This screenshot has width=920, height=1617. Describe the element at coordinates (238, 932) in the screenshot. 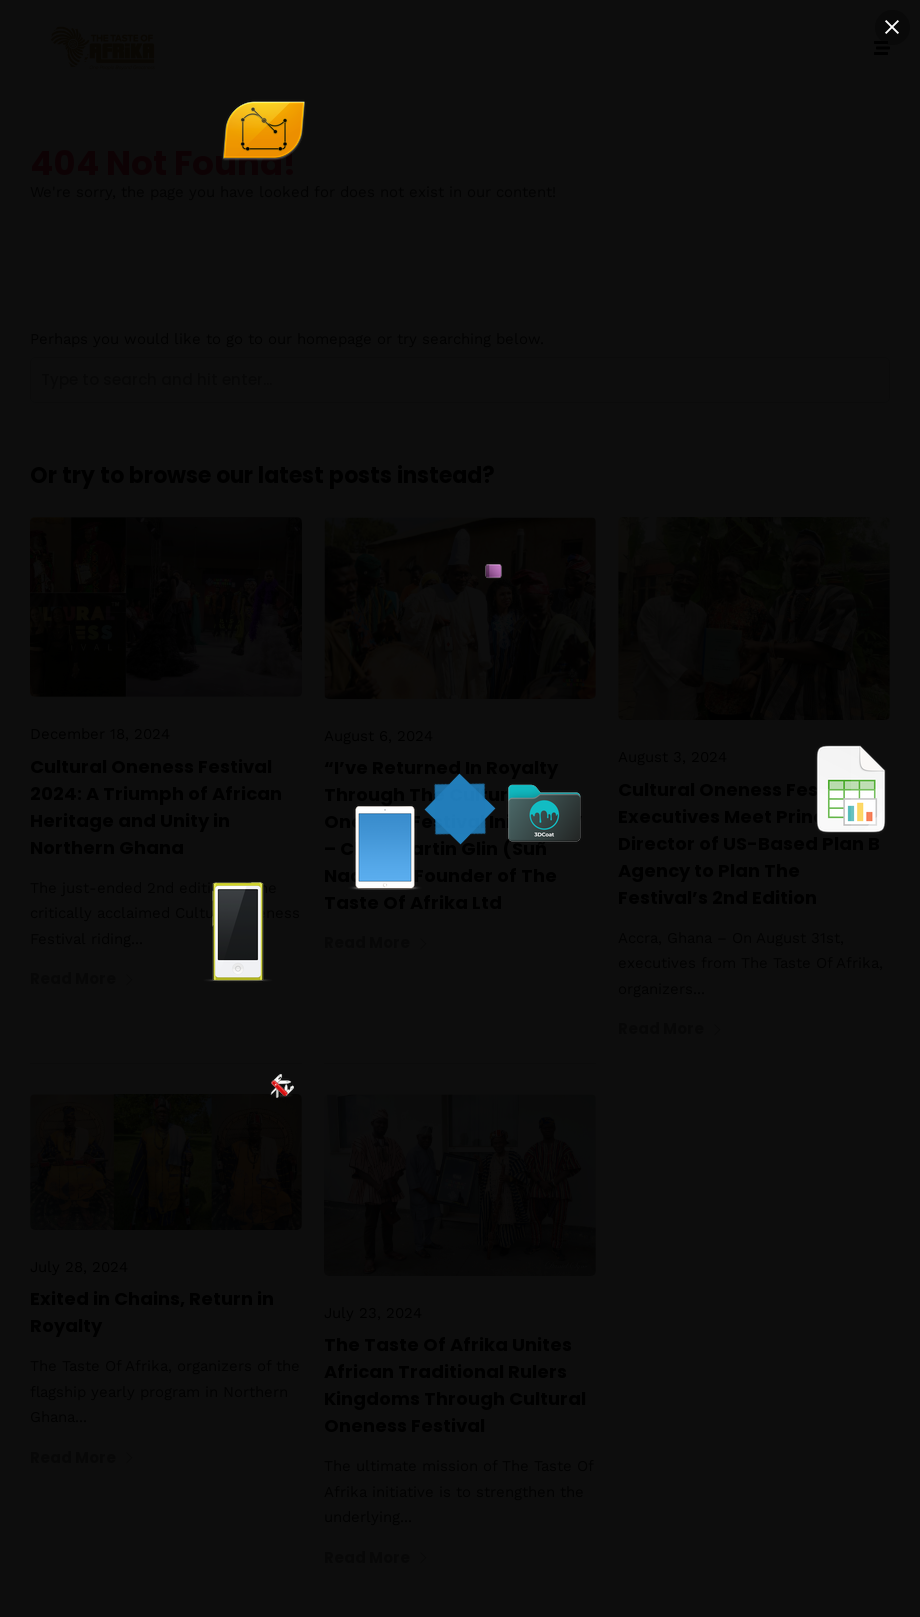

I see `indicates a connected iPod nano device` at that location.